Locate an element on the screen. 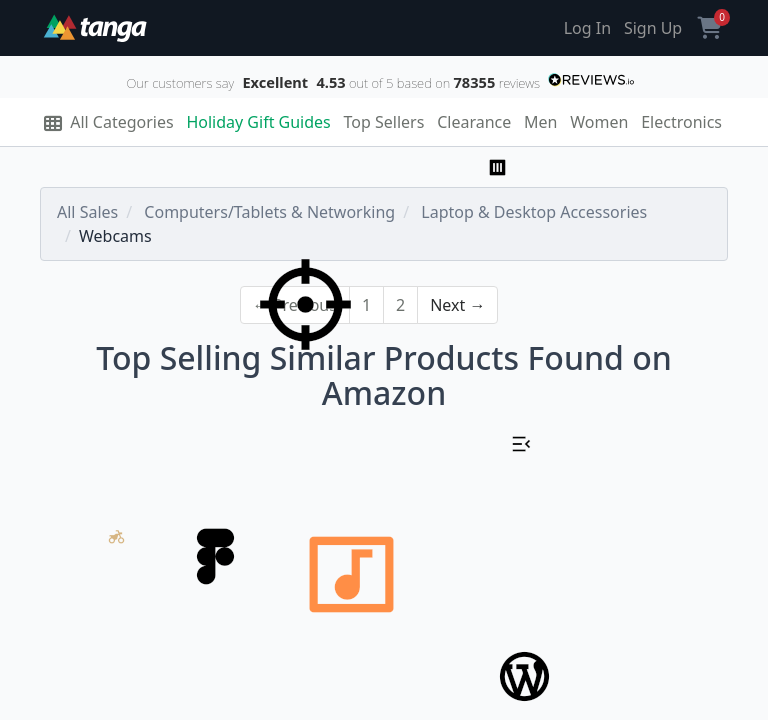  collapse sidebar or navigation panel is located at coordinates (521, 444).